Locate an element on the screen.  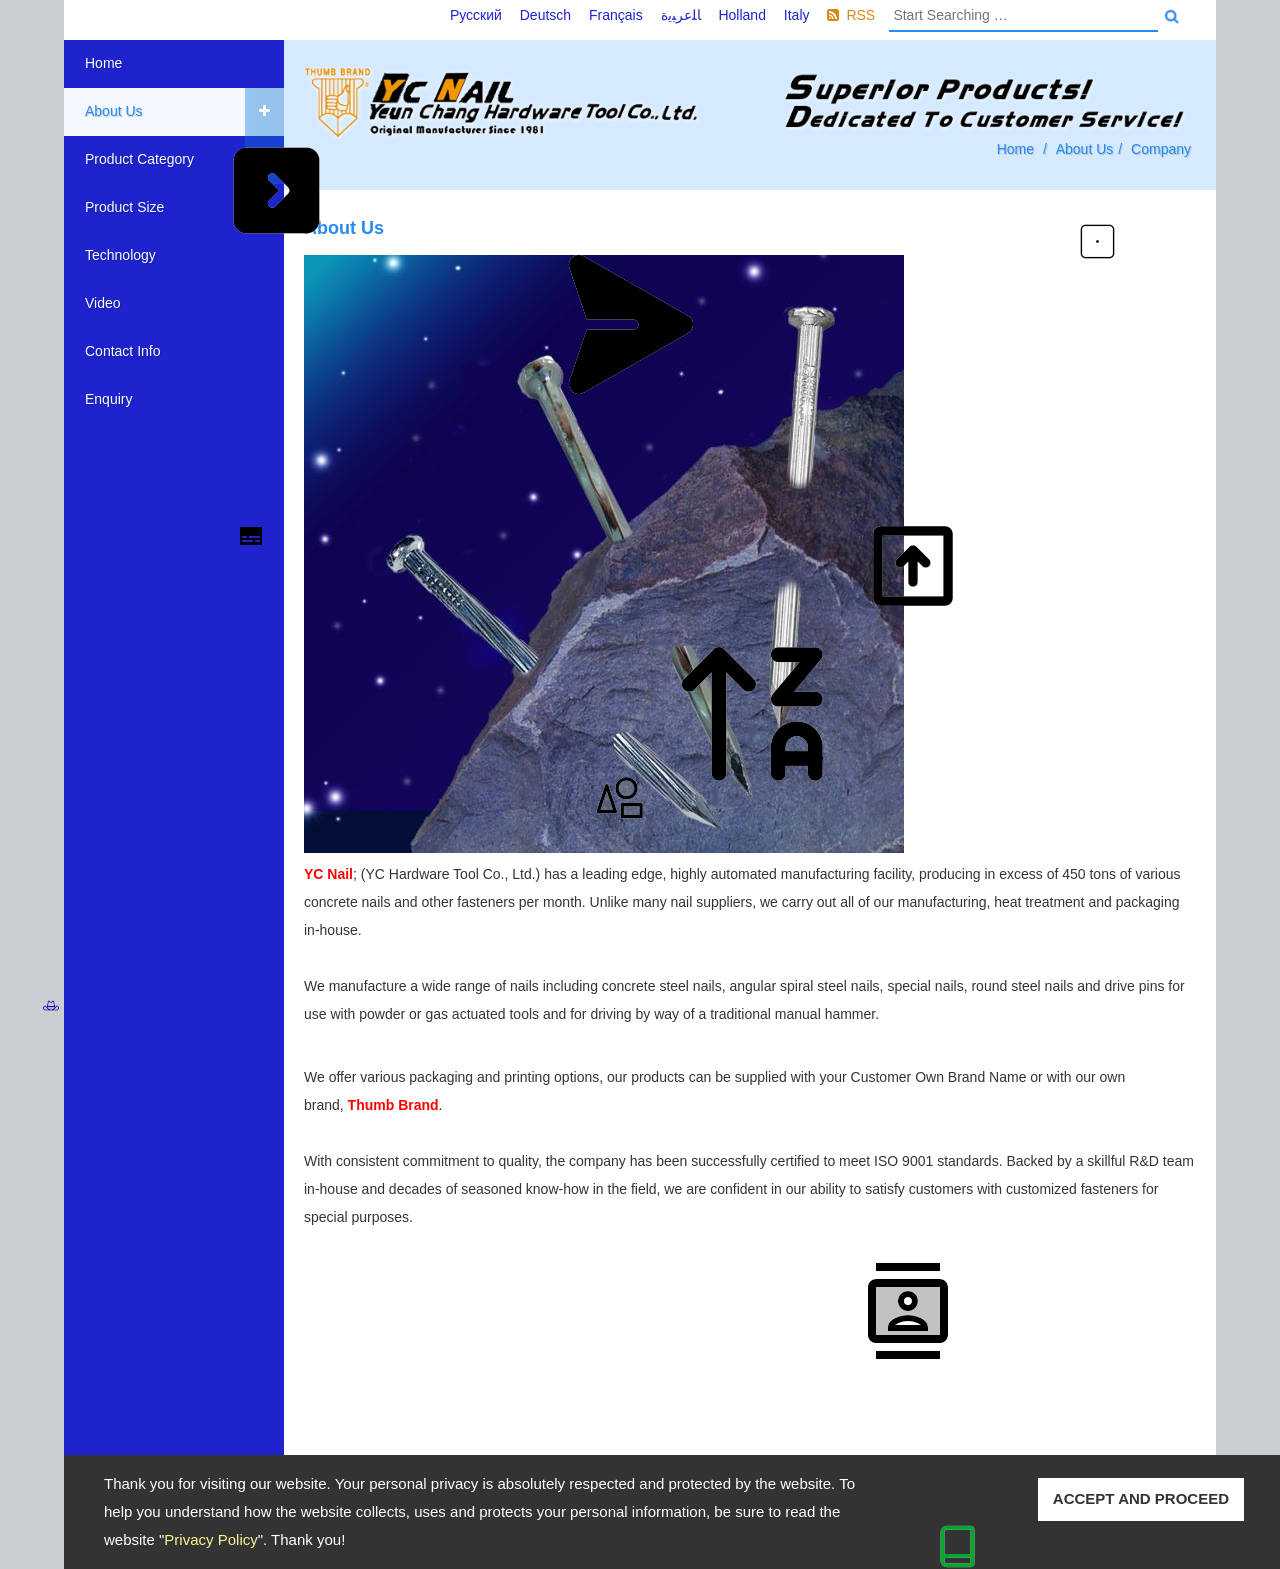
select western or country theme is located at coordinates (51, 1006).